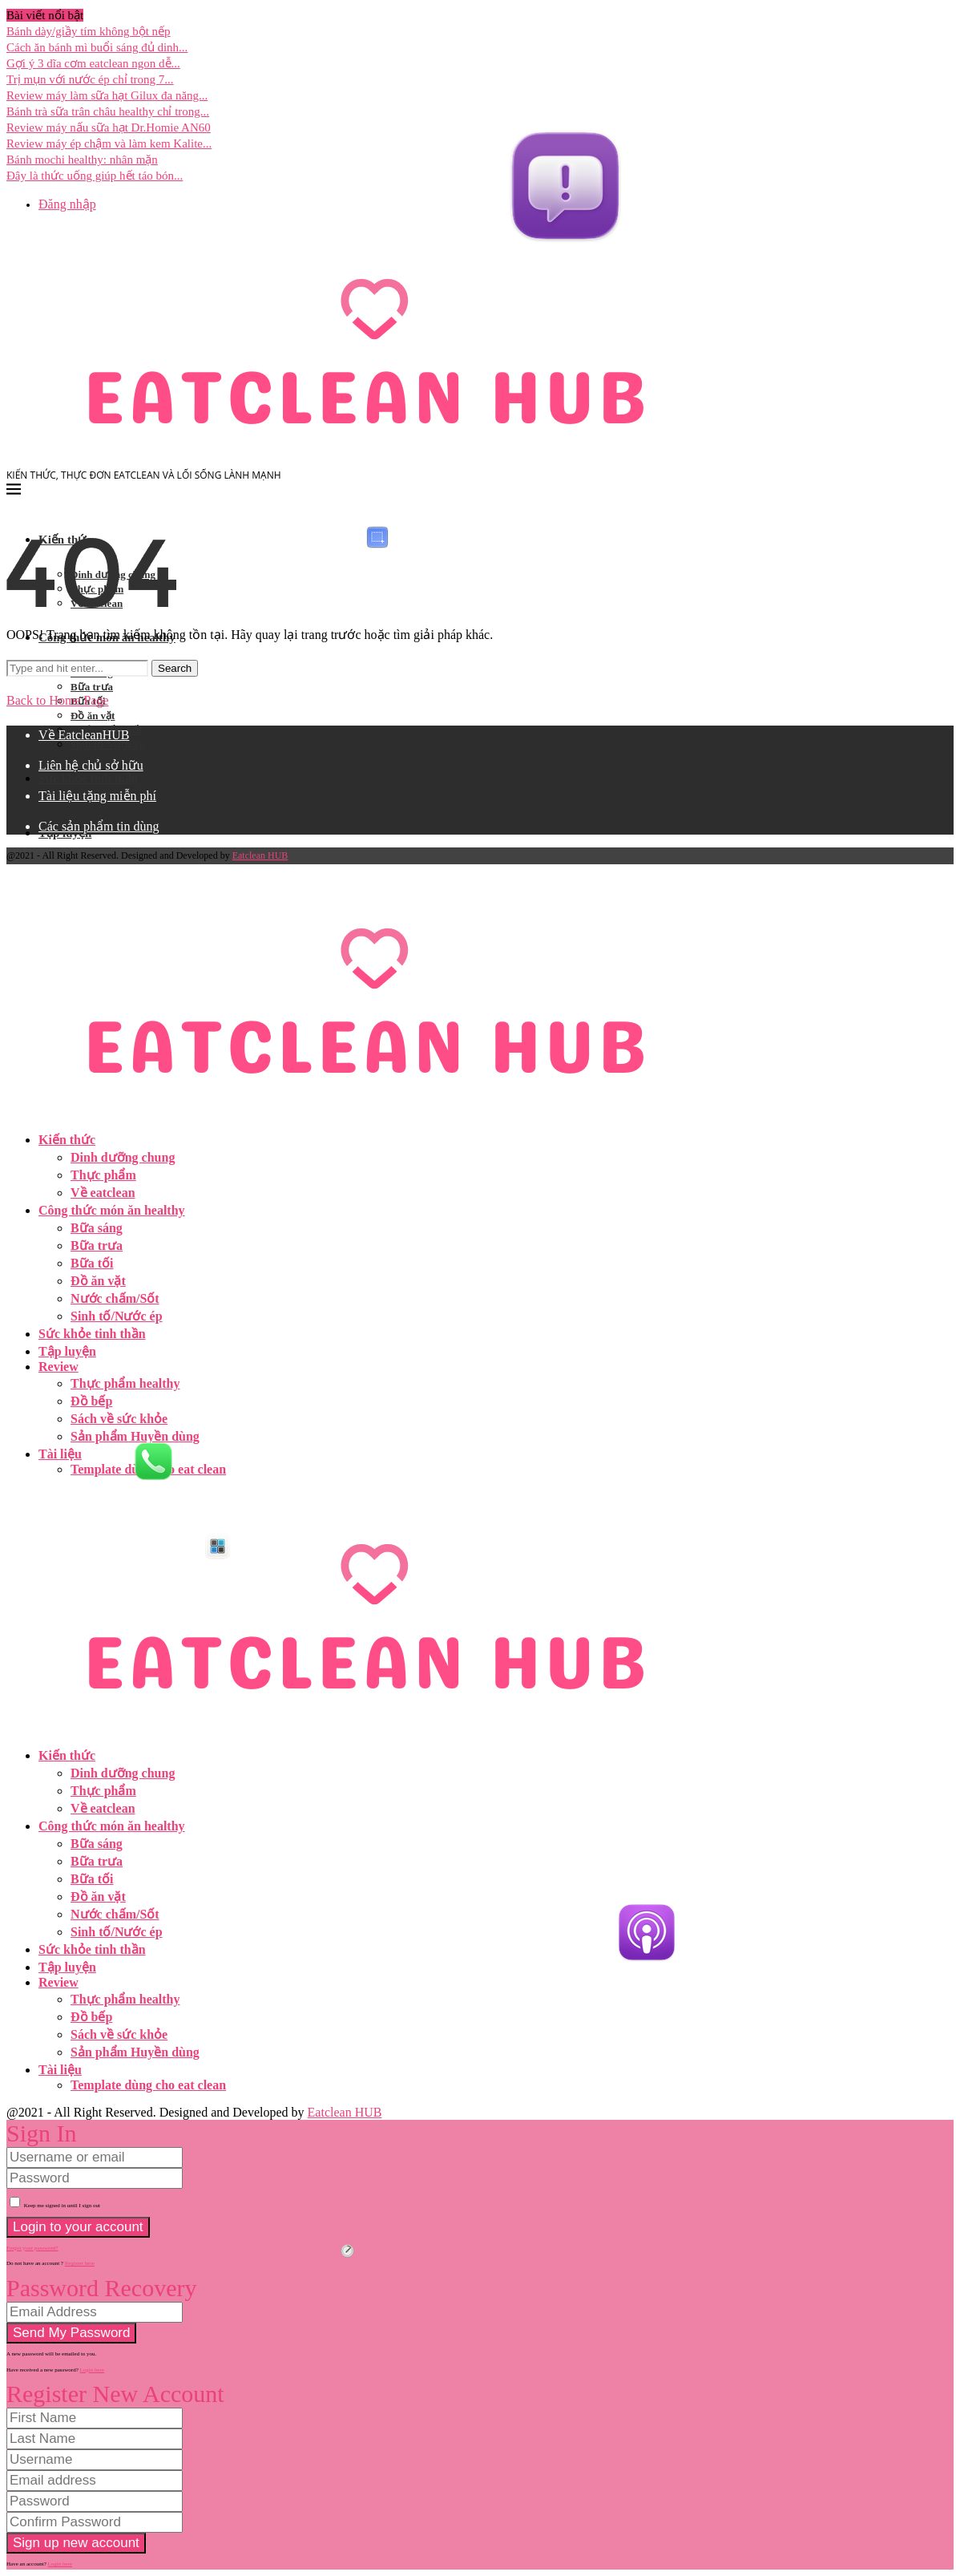 This screenshot has width=960, height=2576. What do you see at coordinates (647, 1932) in the screenshot?
I see `open the Apple Podcasts app` at bounding box center [647, 1932].